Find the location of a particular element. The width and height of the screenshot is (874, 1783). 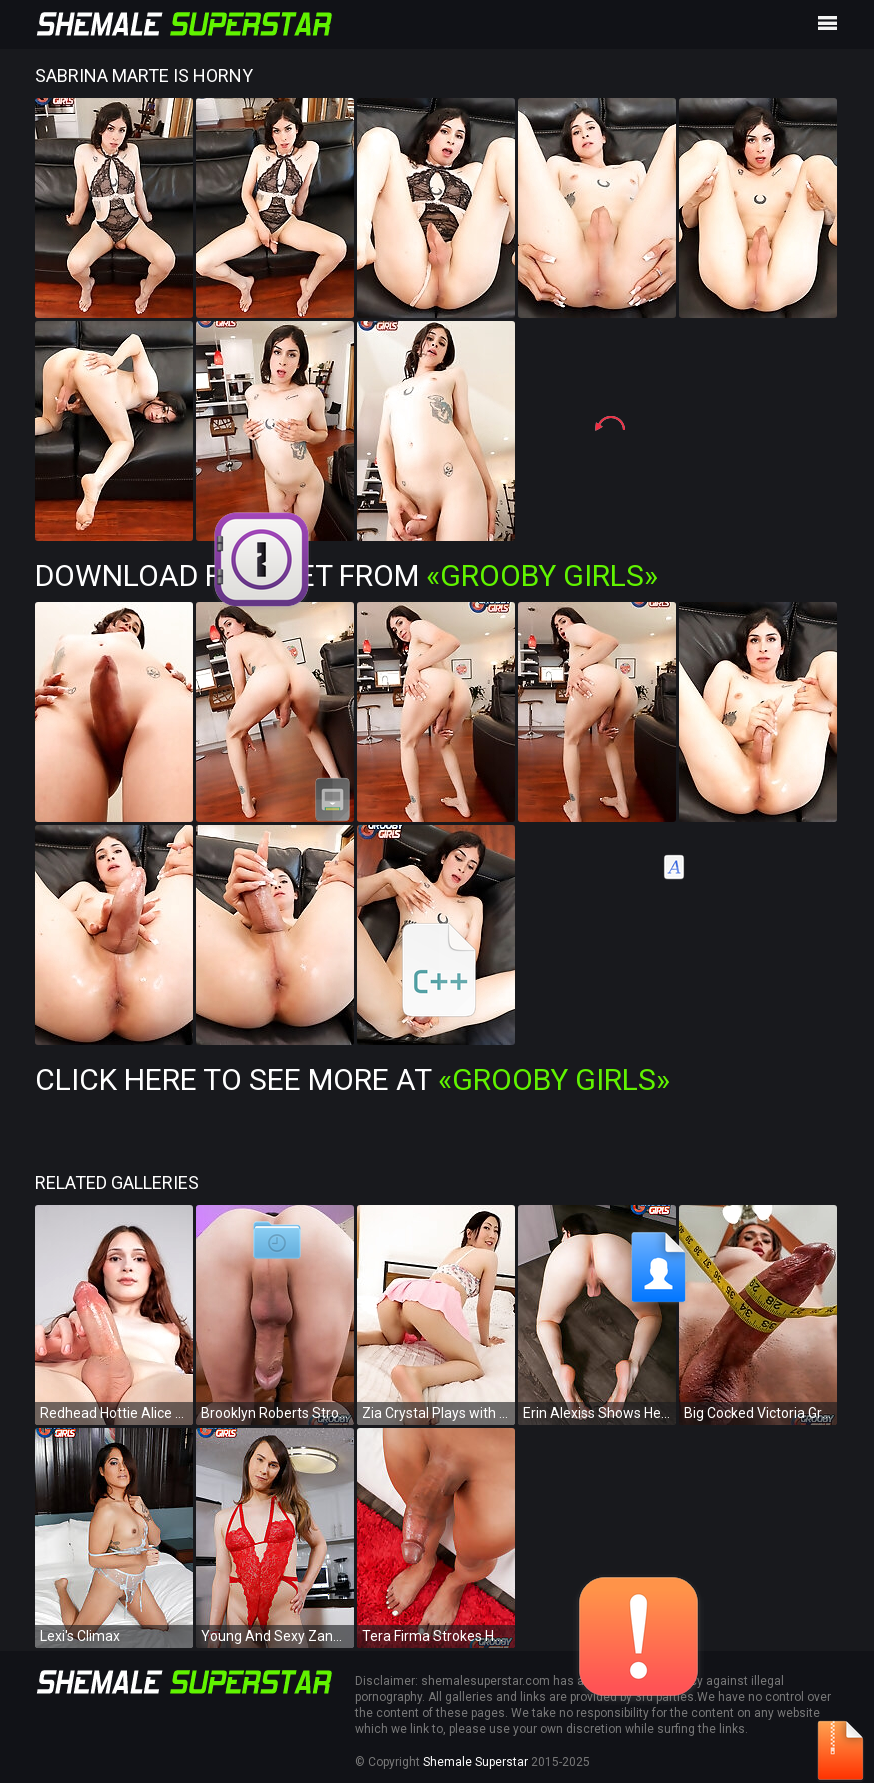

a compressed tzo archive file is located at coordinates (840, 1751).